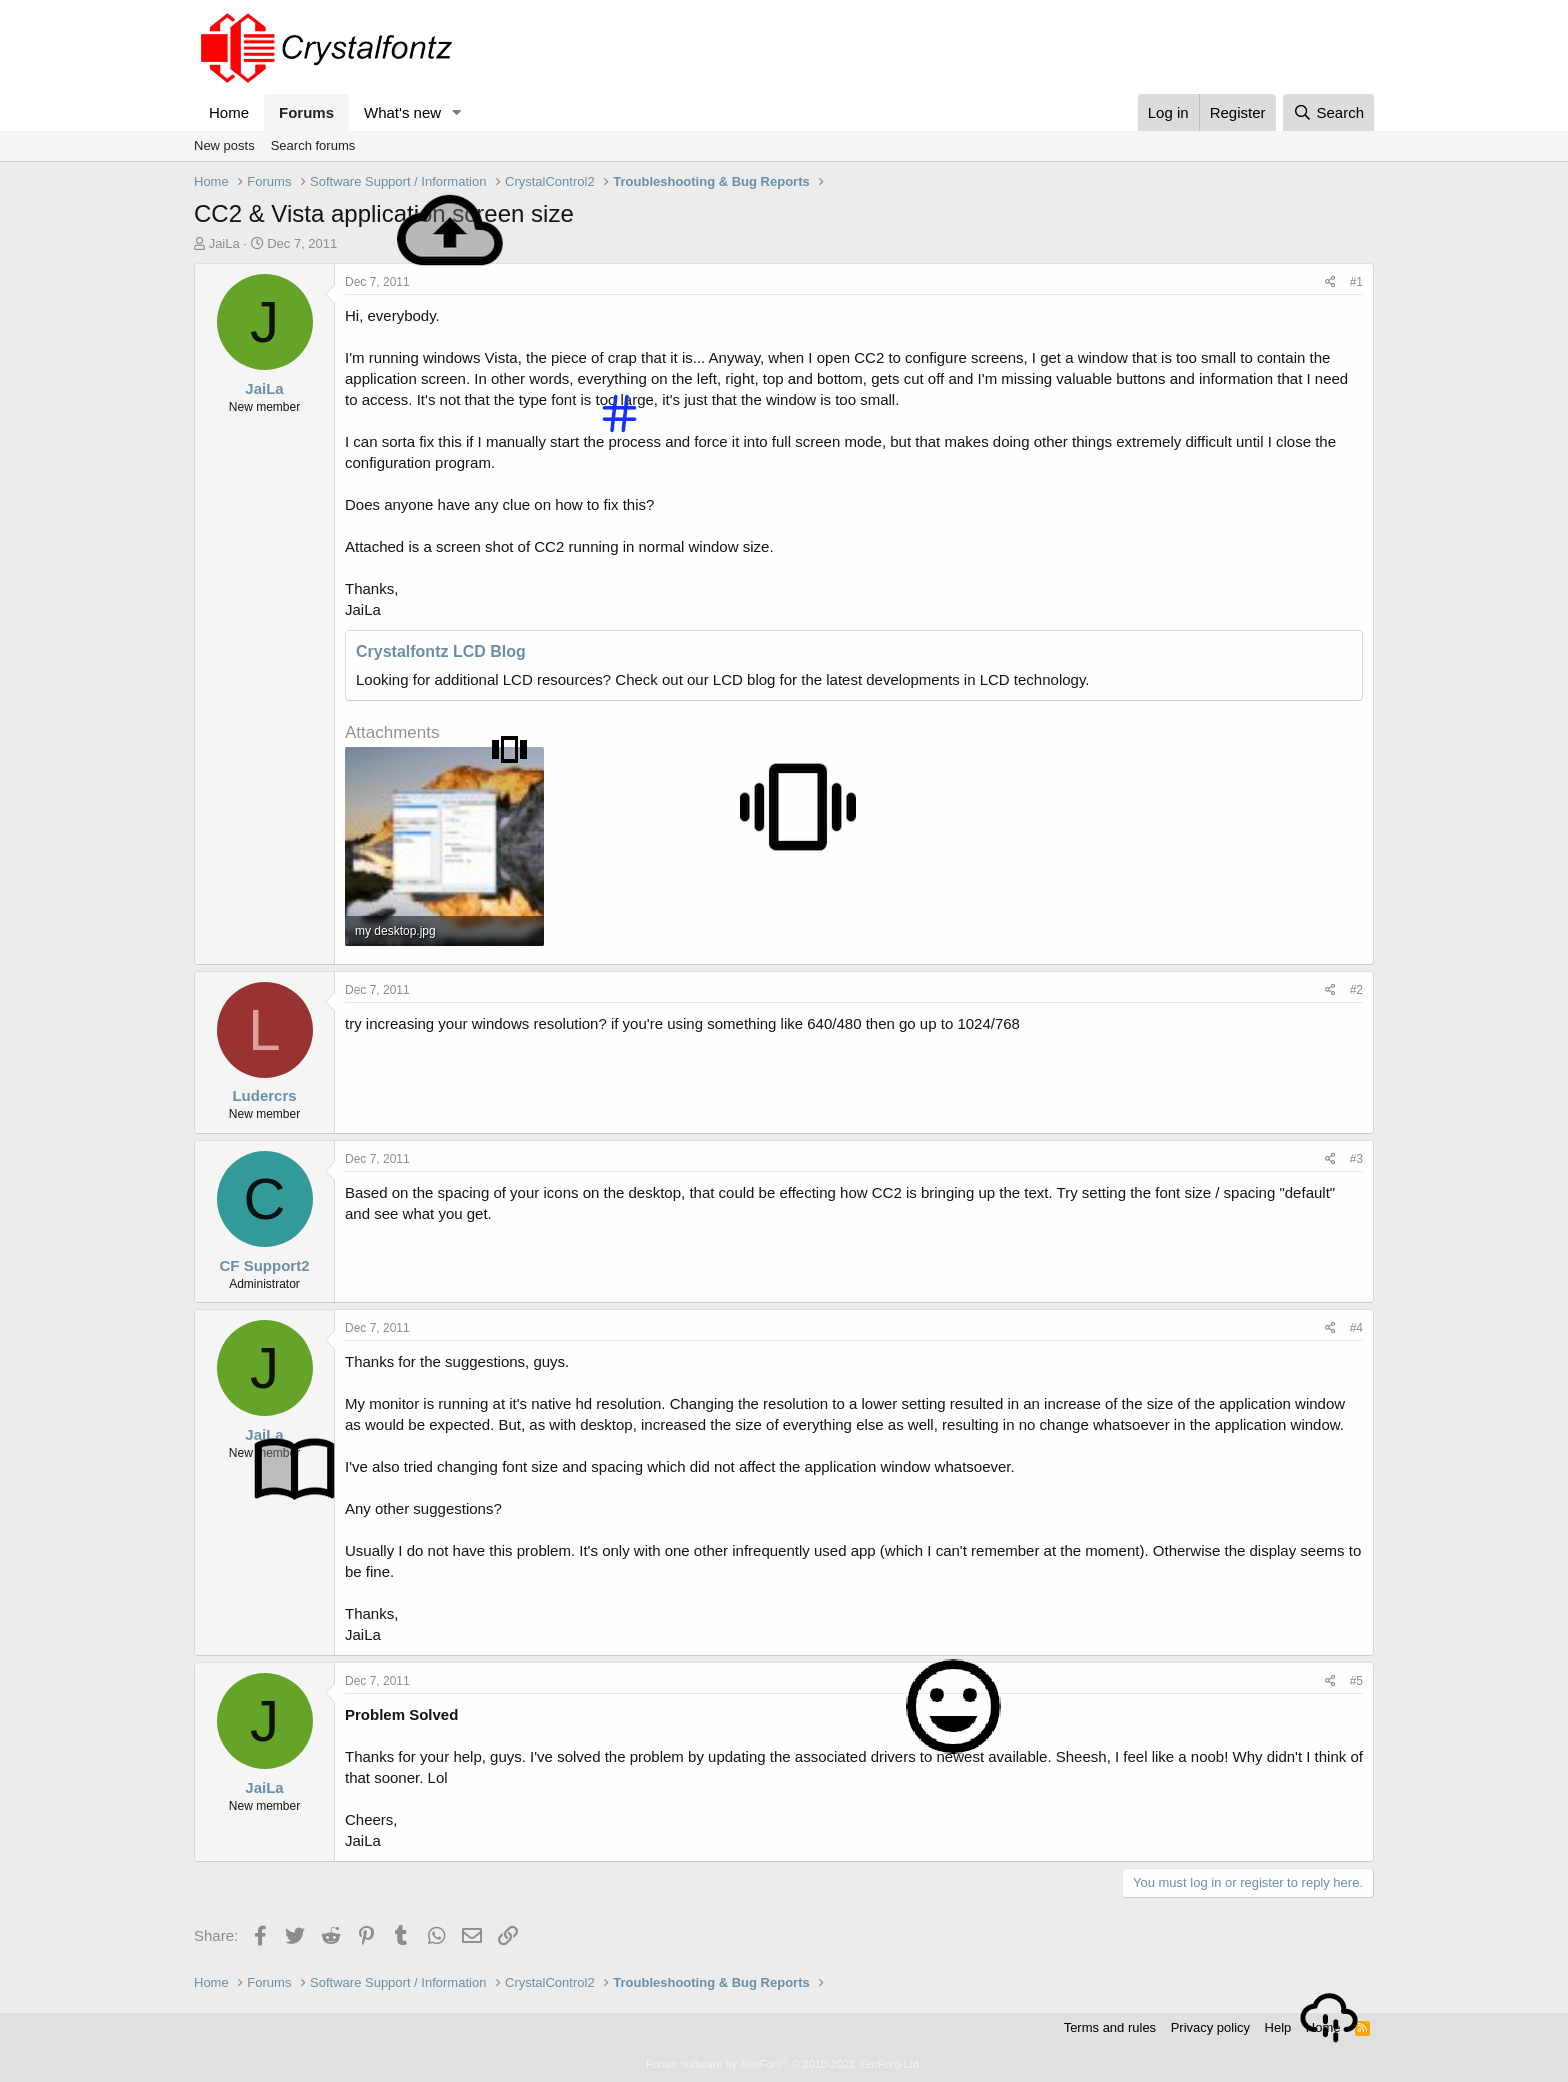 The height and width of the screenshot is (2082, 1568). What do you see at coordinates (294, 1465) in the screenshot?
I see `import contacts from address book` at bounding box center [294, 1465].